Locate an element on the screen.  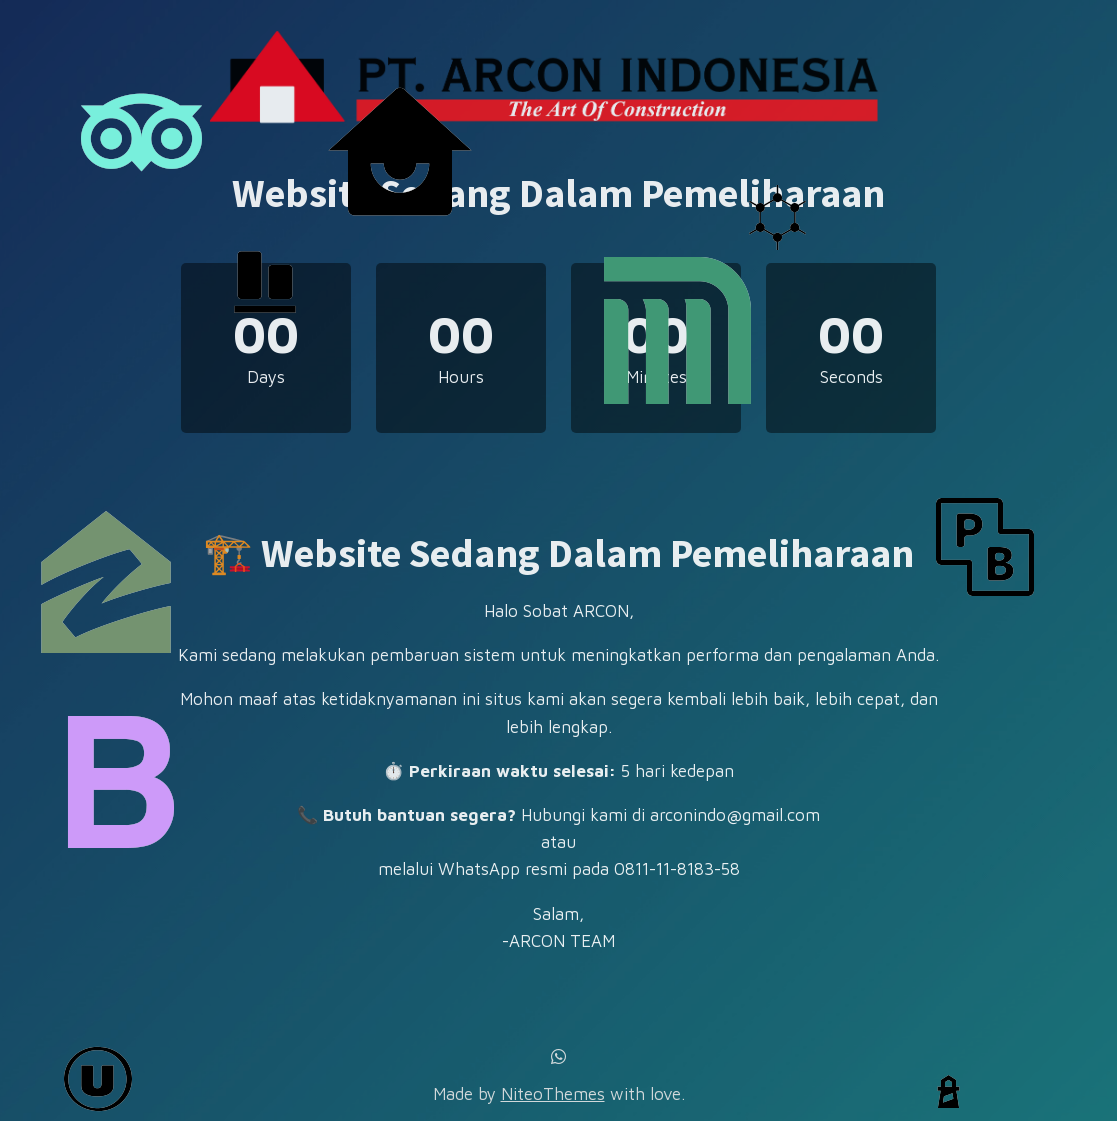
magasins u brand logo is located at coordinates (98, 1079).